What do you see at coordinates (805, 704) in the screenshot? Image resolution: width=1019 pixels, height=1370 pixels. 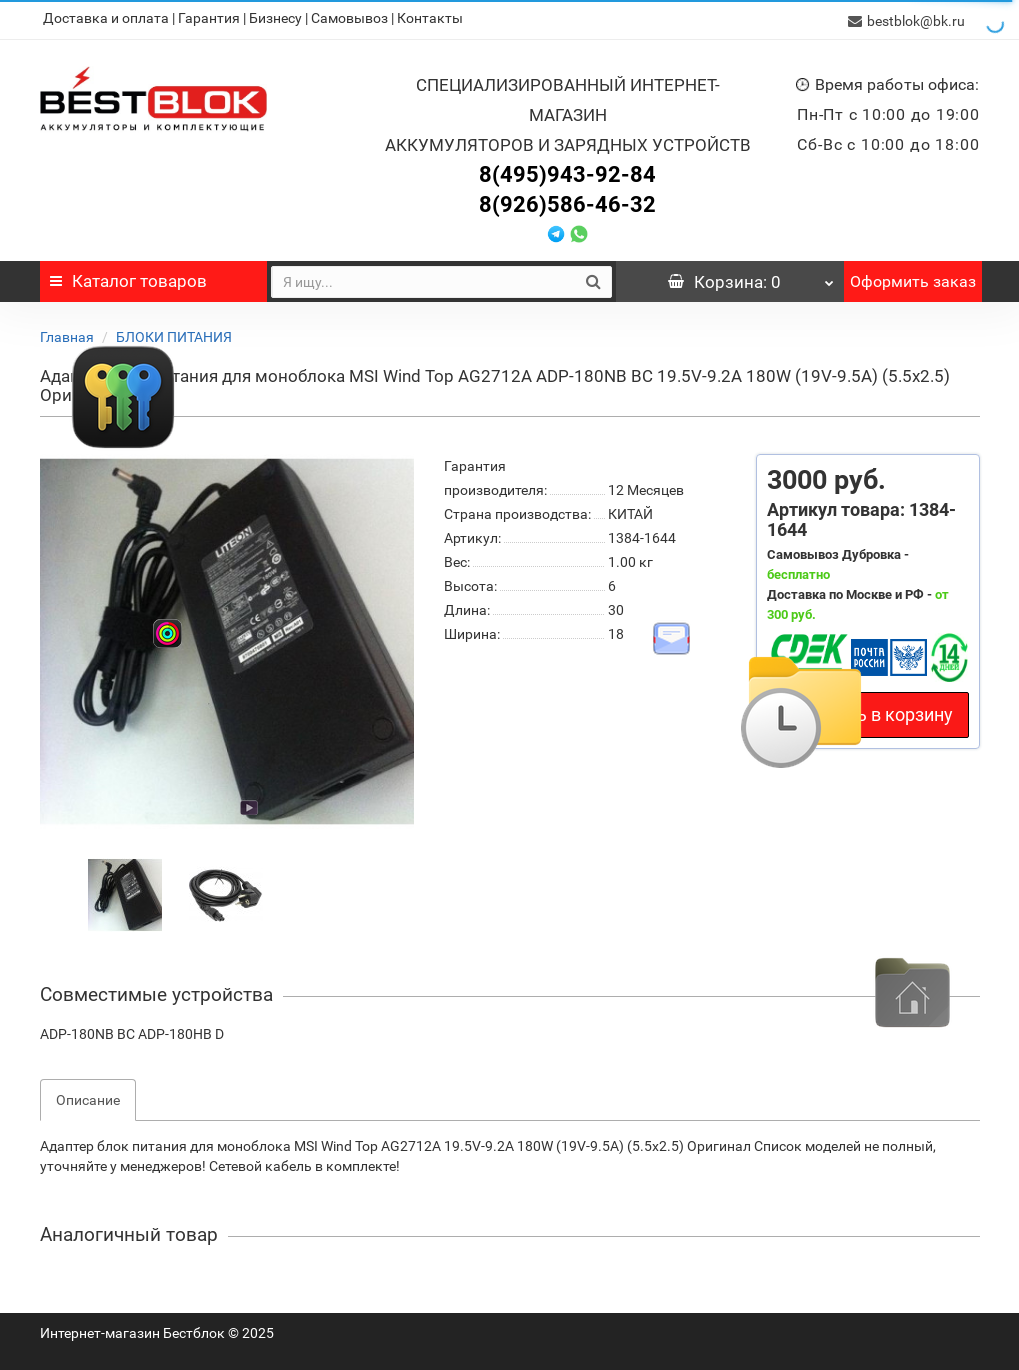 I see `access recently opened files and folders` at bounding box center [805, 704].